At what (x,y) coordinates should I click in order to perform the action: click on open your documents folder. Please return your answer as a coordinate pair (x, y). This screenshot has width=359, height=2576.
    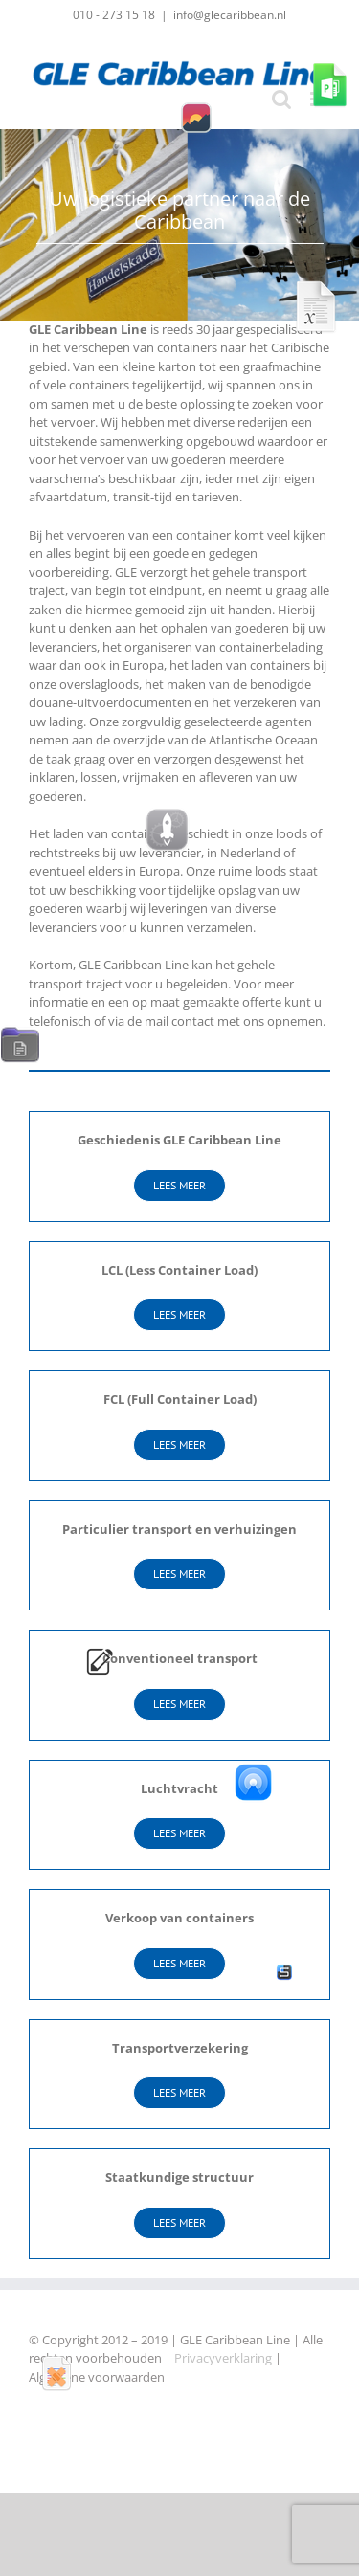
    Looking at the image, I should click on (20, 1044).